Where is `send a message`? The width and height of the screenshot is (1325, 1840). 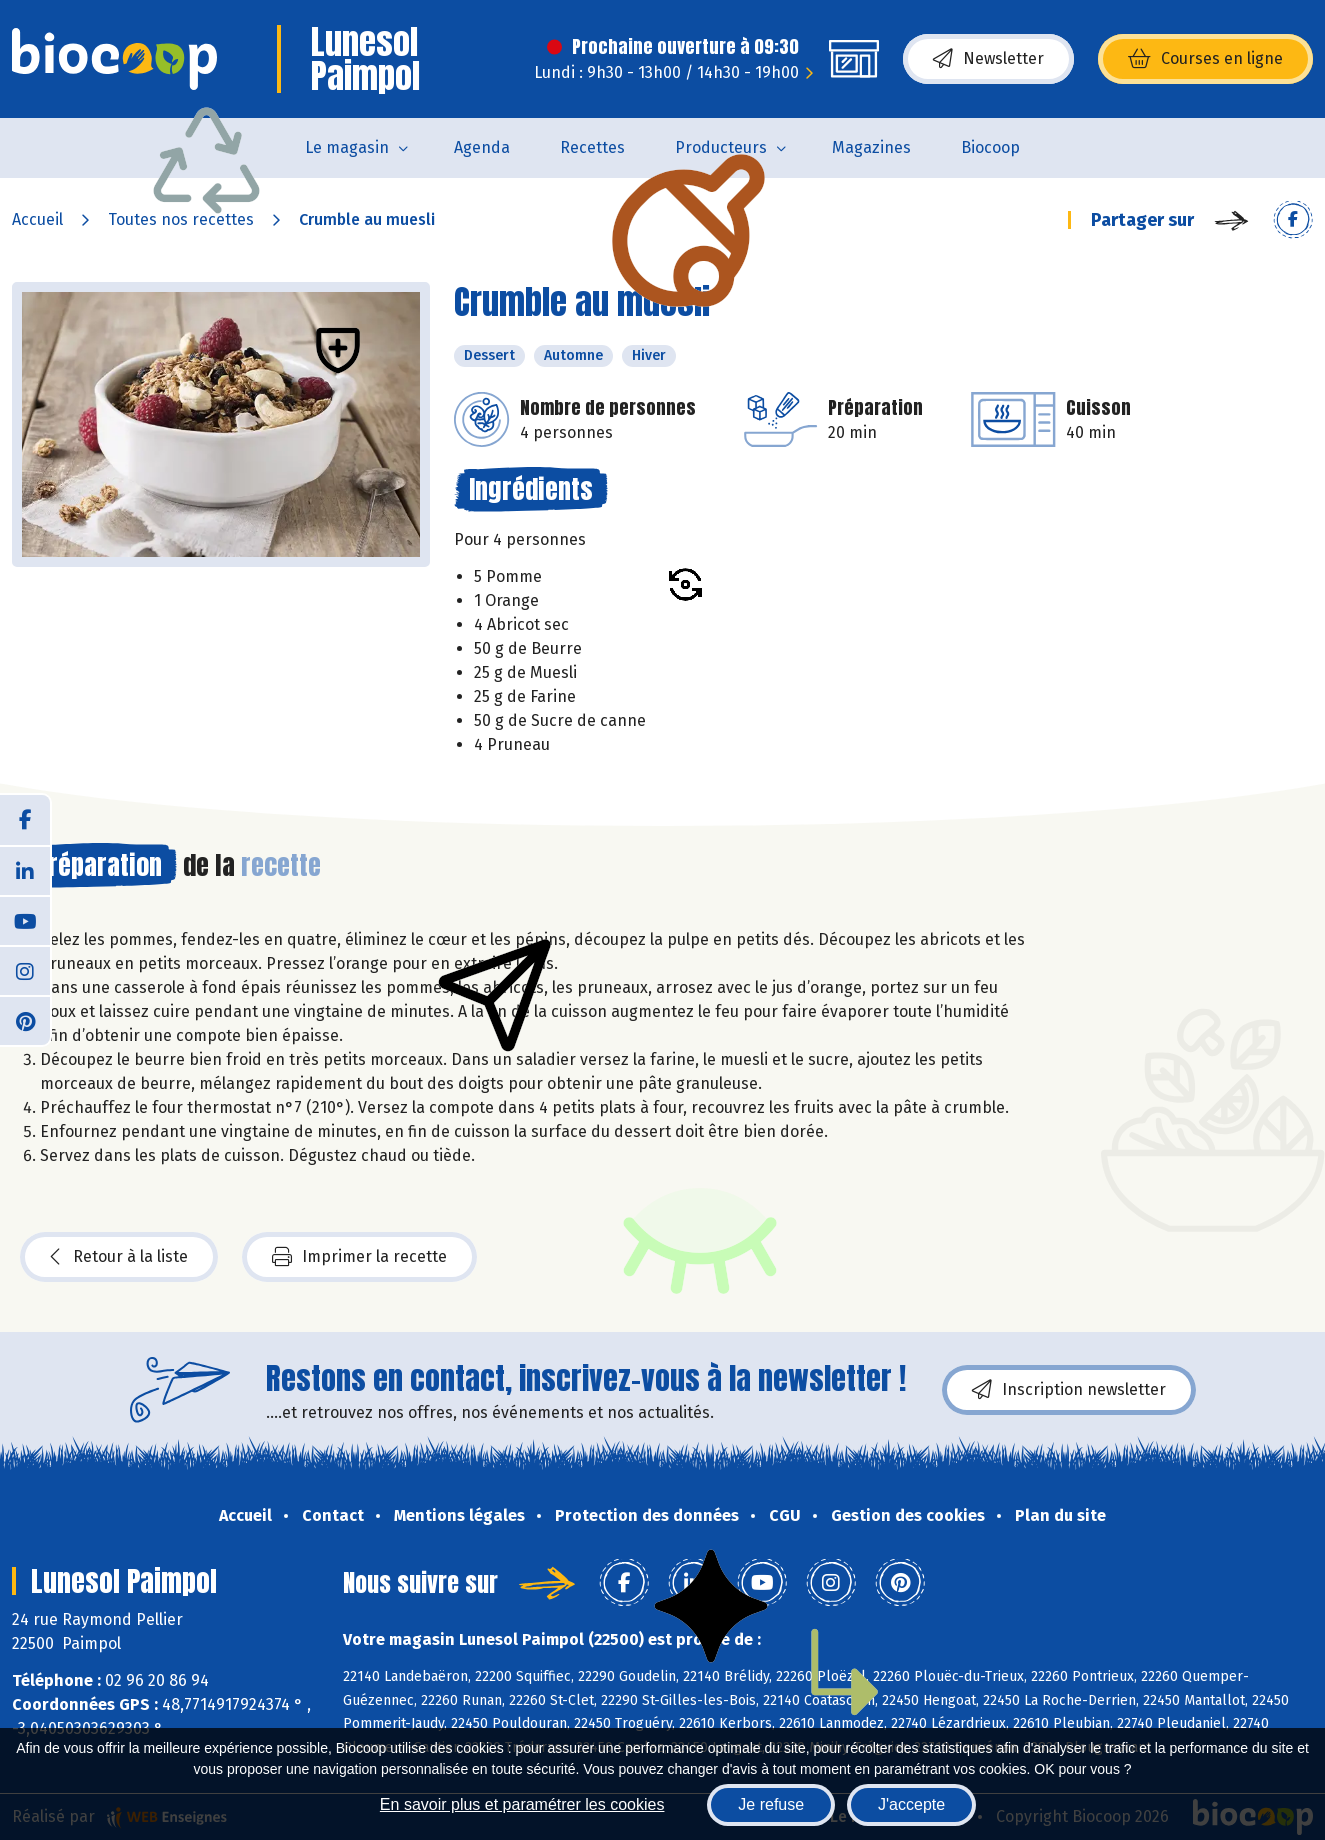 send a message is located at coordinates (493, 996).